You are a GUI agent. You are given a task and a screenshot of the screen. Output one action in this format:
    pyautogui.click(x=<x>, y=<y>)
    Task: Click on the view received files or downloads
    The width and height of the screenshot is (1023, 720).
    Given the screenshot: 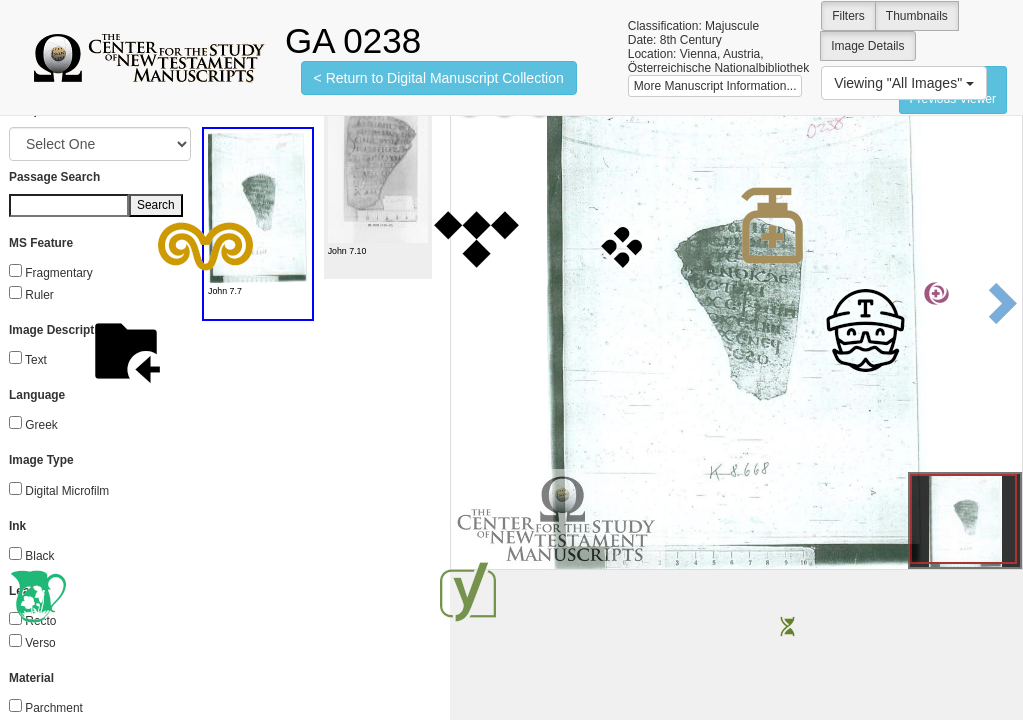 What is the action you would take?
    pyautogui.click(x=126, y=351)
    